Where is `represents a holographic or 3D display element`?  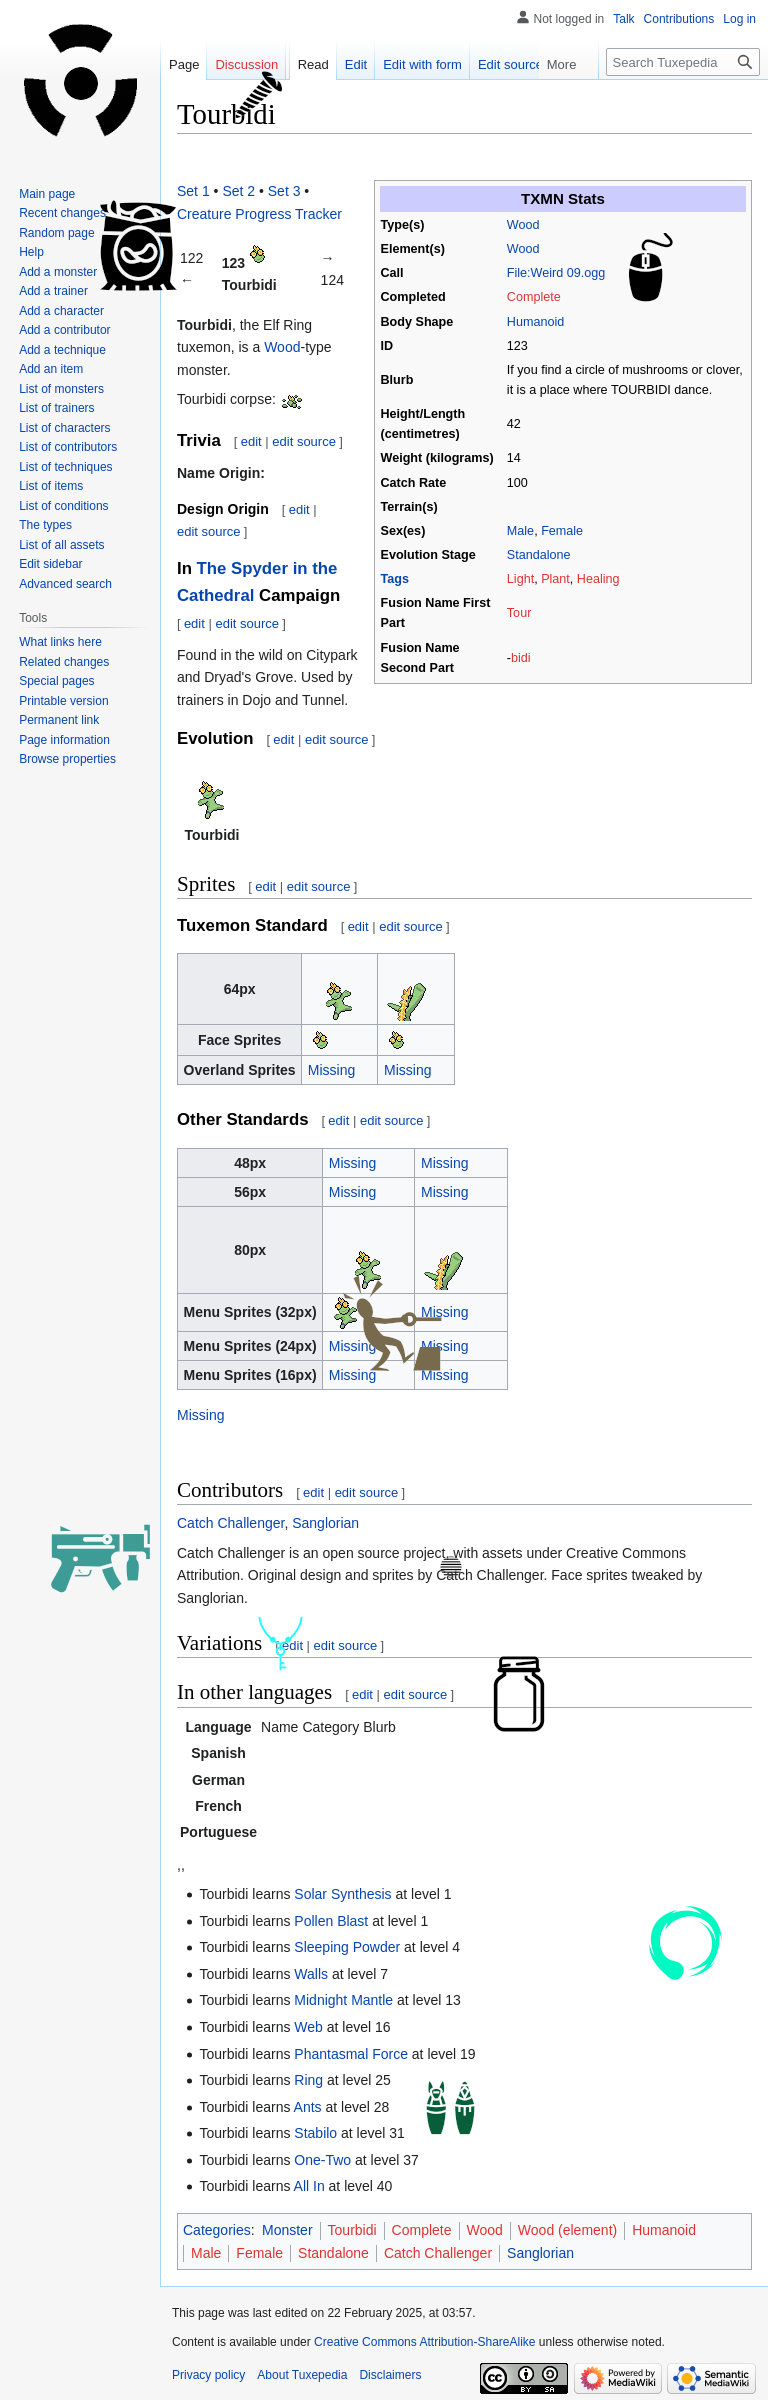 represents a holographic or 3D display element is located at coordinates (451, 1567).